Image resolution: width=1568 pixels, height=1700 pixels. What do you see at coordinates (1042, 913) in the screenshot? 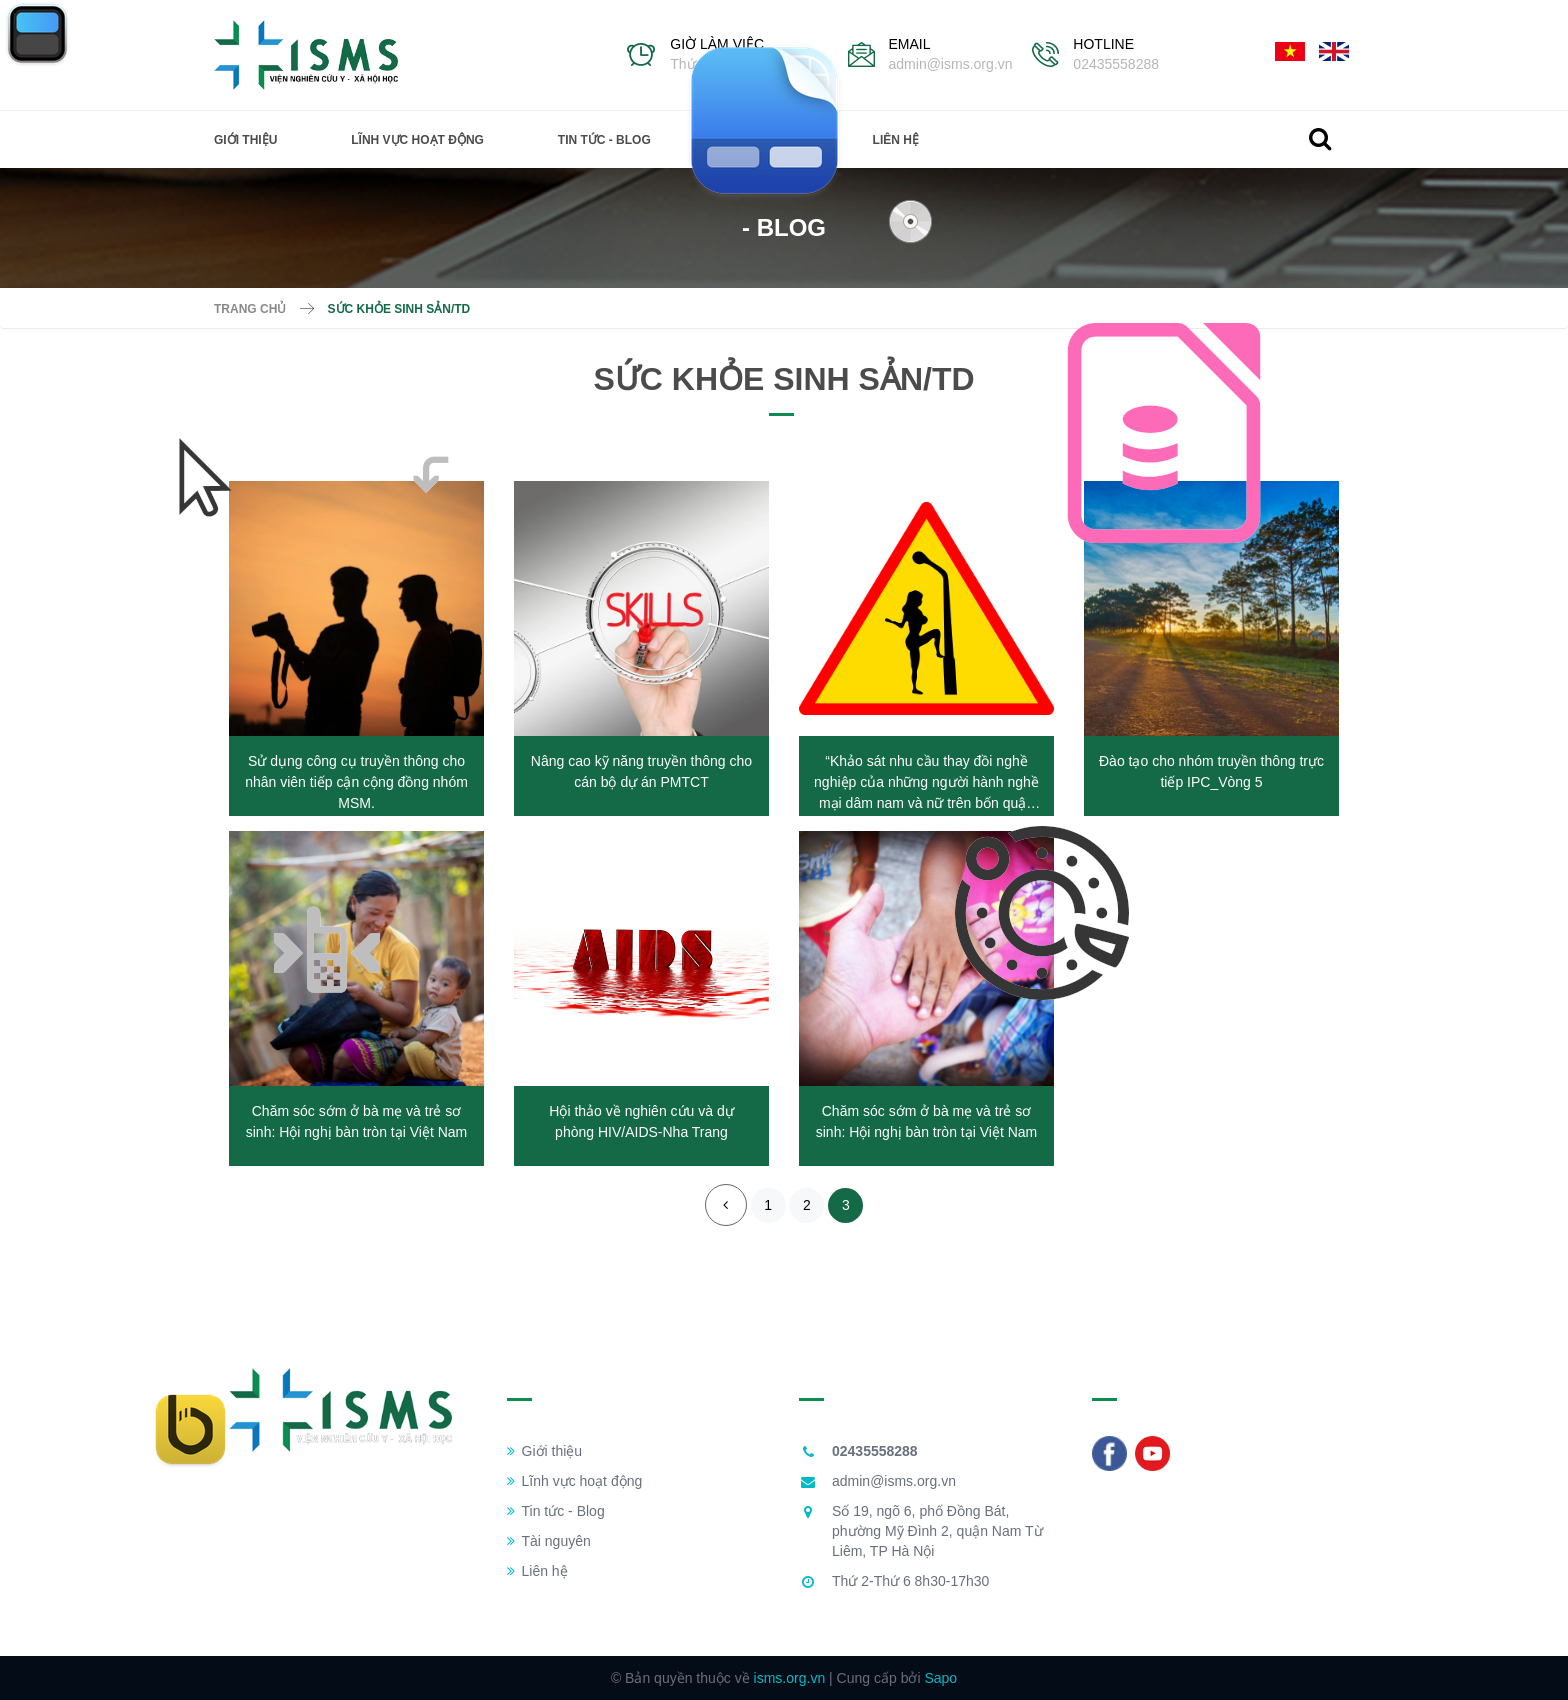
I see `open revolt chat application` at bounding box center [1042, 913].